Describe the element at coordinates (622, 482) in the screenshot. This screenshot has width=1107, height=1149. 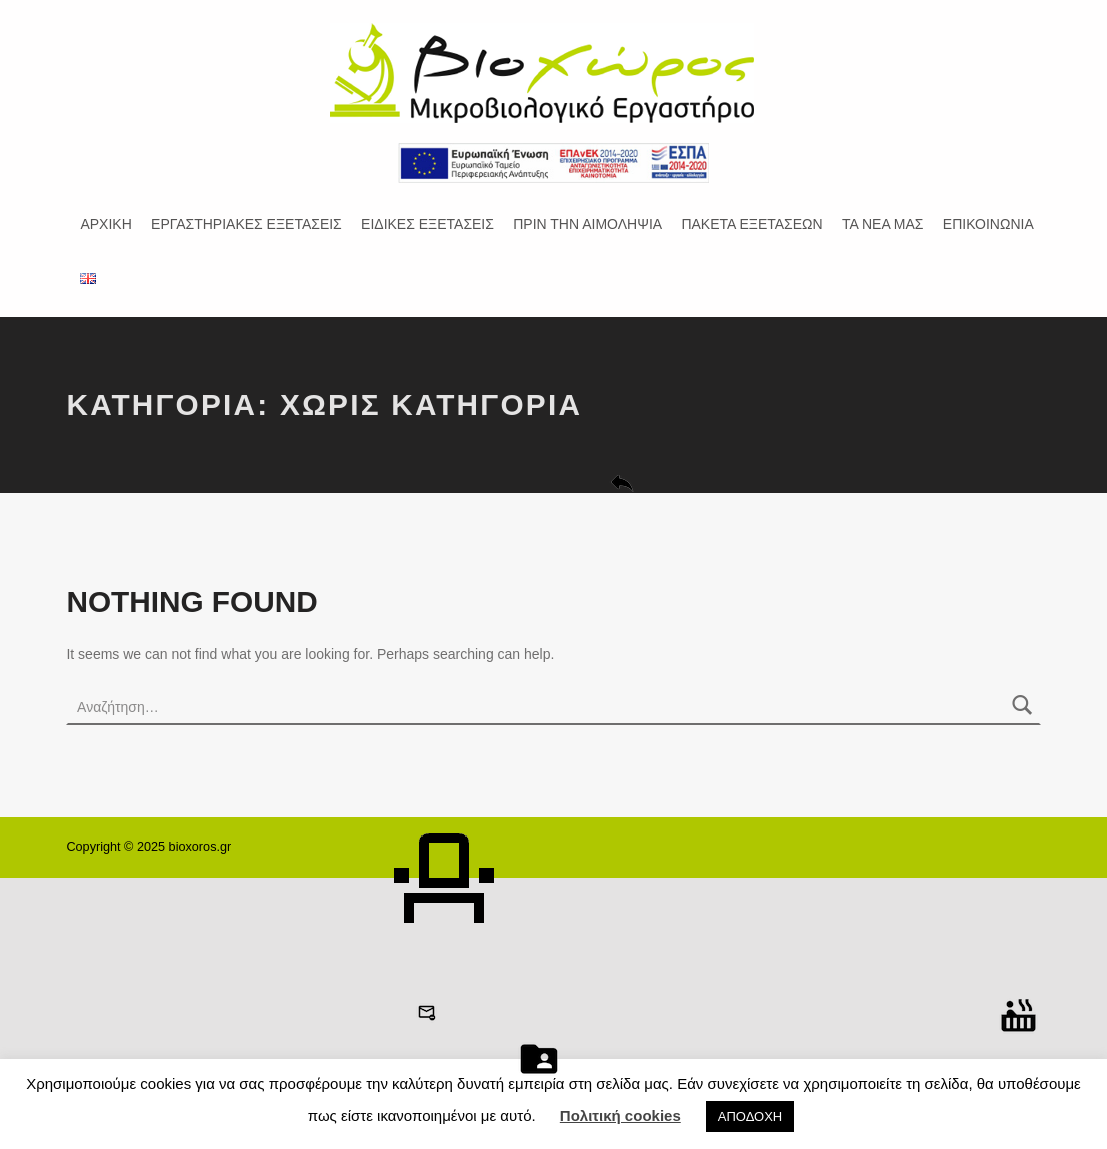
I see `reply to a message` at that location.